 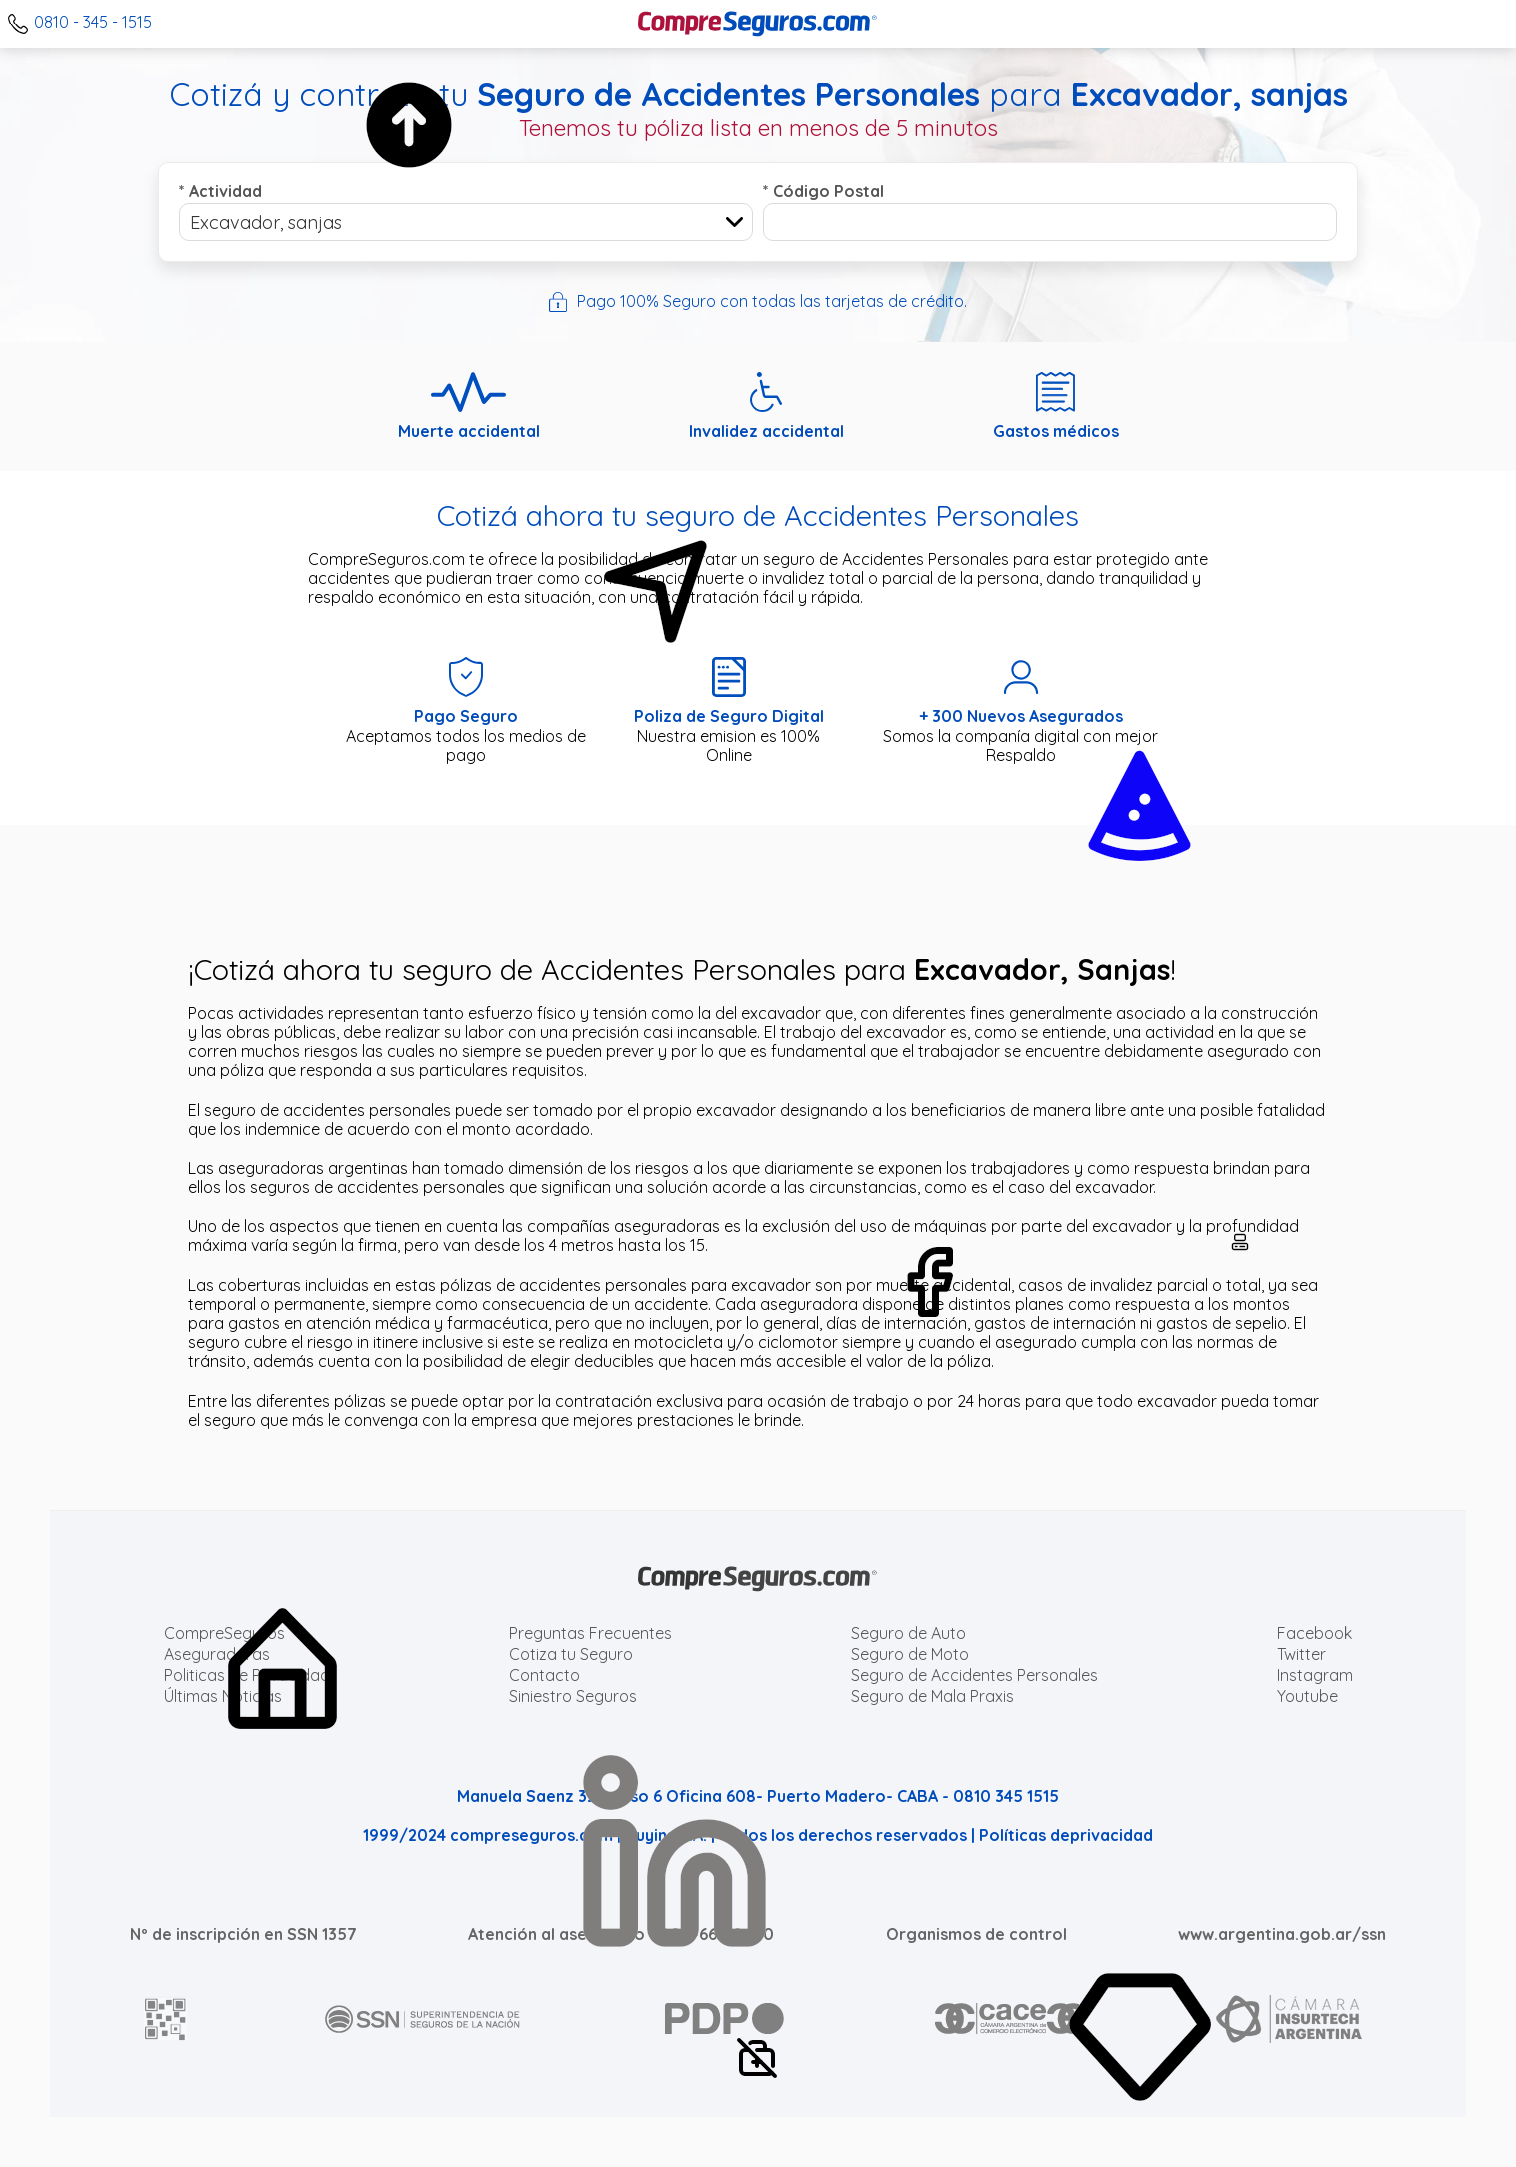 What do you see at coordinates (409, 125) in the screenshot?
I see `scroll to top of page` at bounding box center [409, 125].